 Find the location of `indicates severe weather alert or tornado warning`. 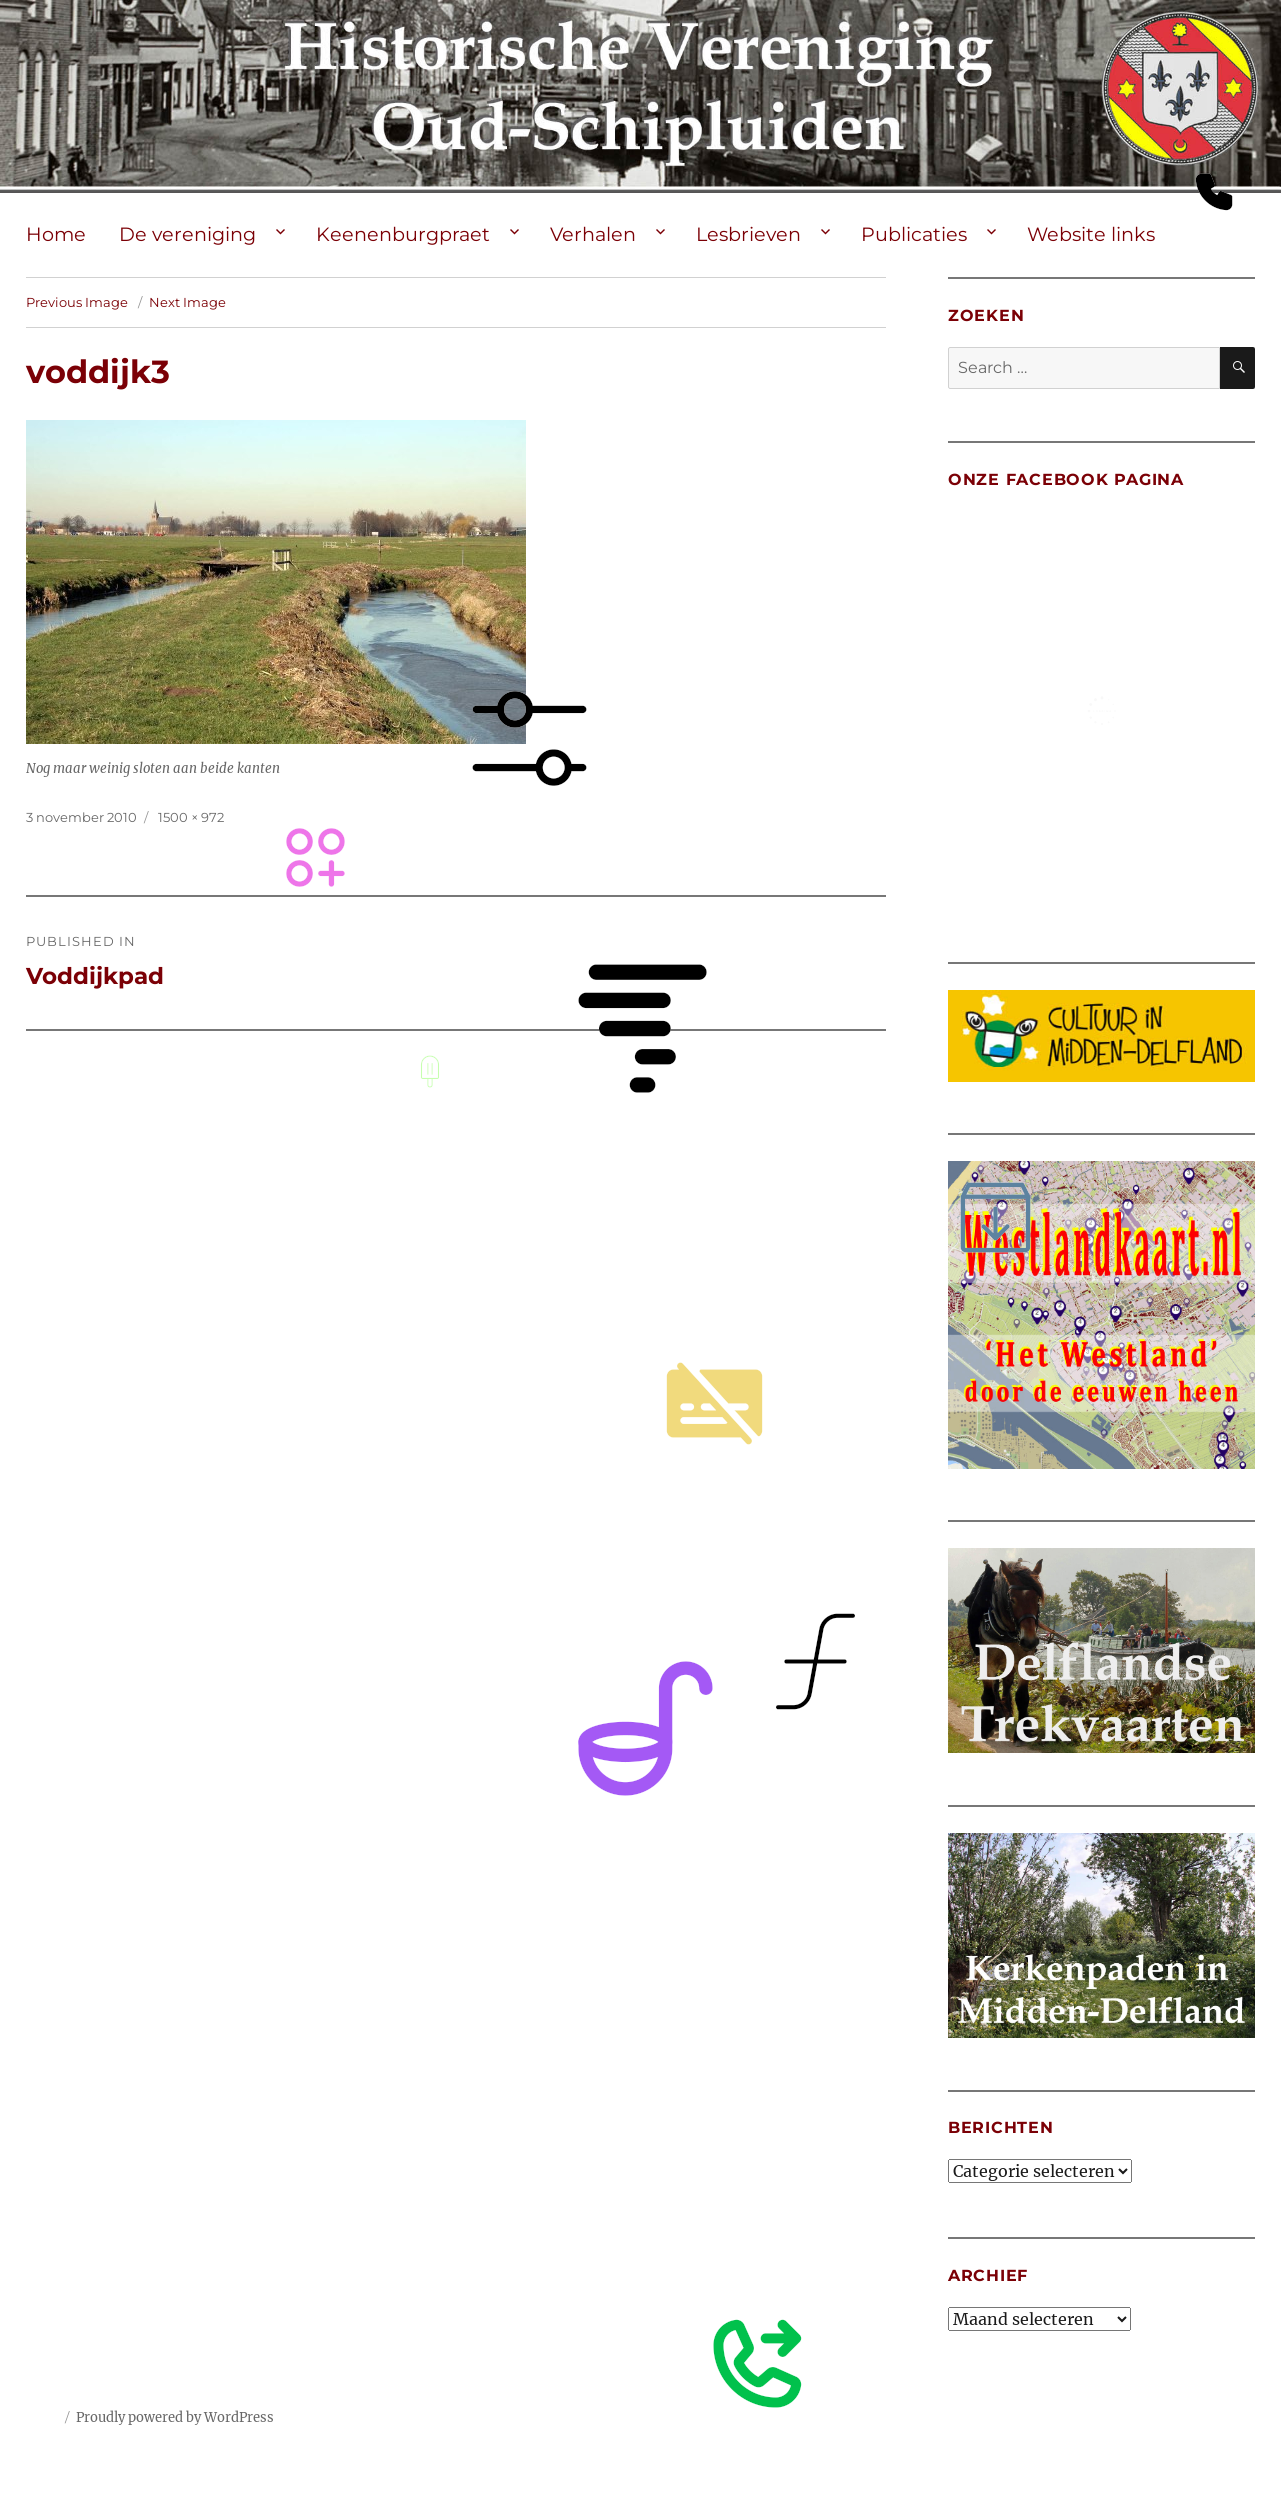

indicates severe weather alert or tornado warning is located at coordinates (640, 1026).